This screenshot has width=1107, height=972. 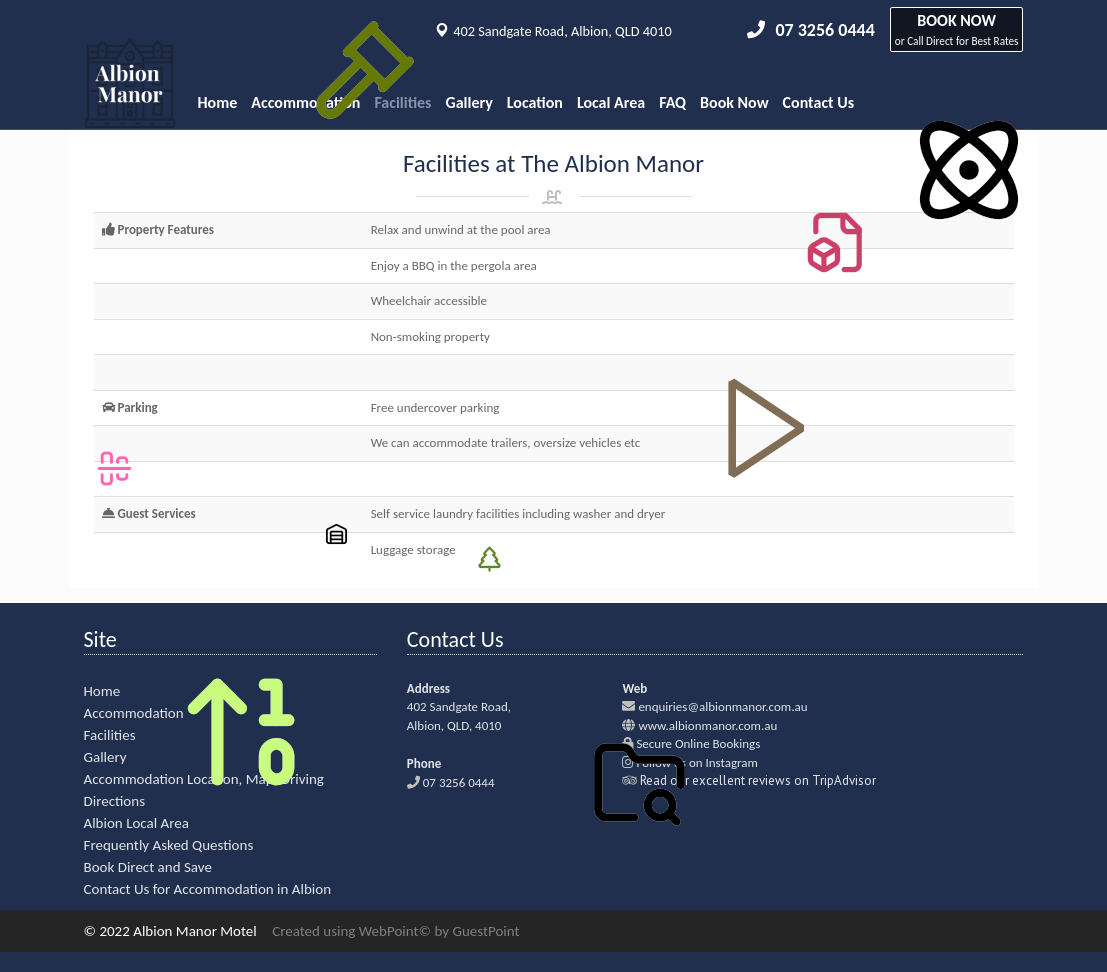 What do you see at coordinates (639, 784) in the screenshot?
I see `search within a folder` at bounding box center [639, 784].